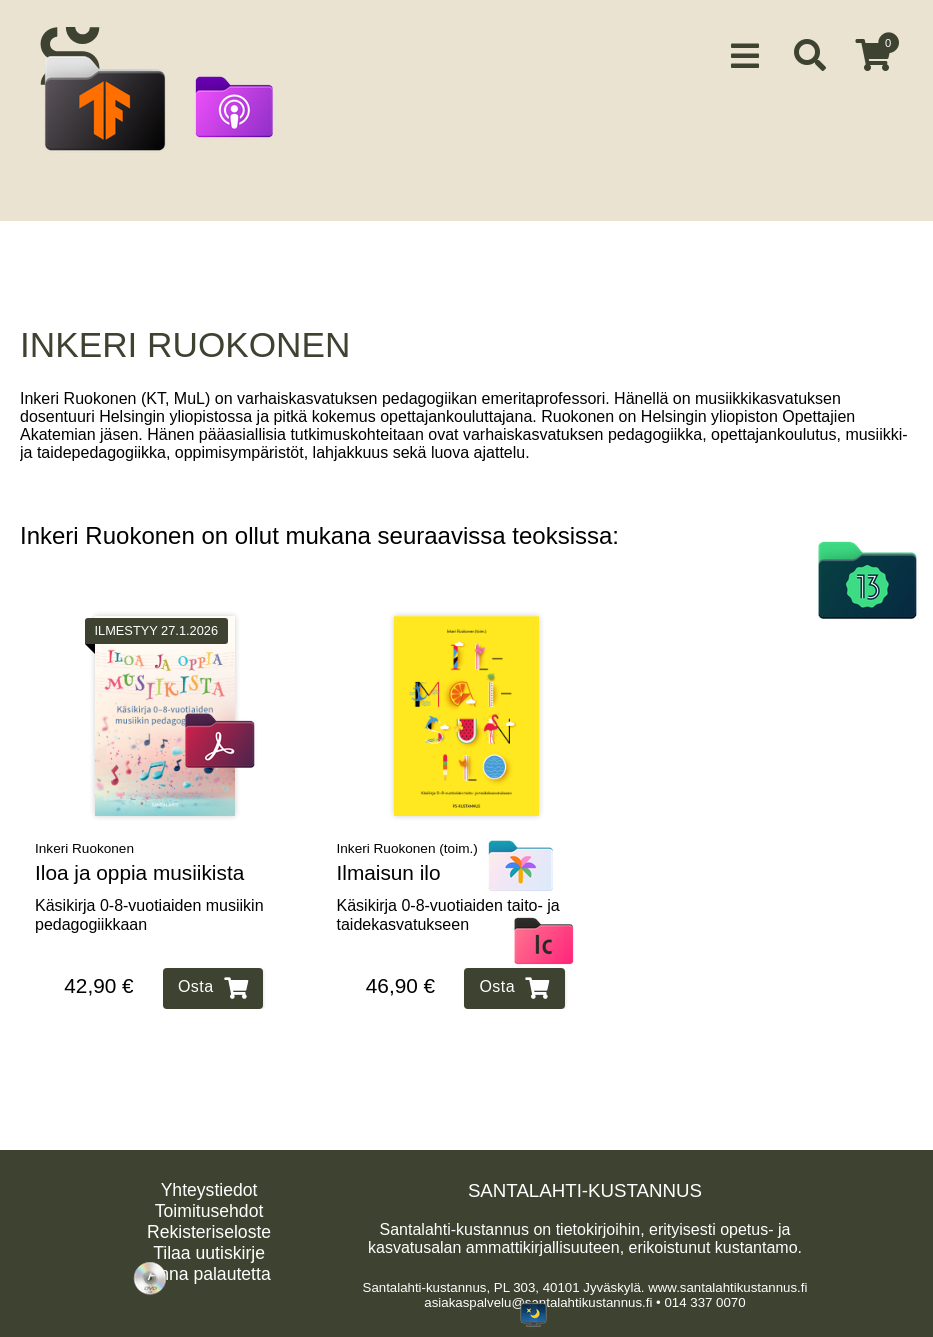 The image size is (933, 1337). Describe the element at coordinates (150, 1279) in the screenshot. I see `DVD+R disc media type indicator` at that location.